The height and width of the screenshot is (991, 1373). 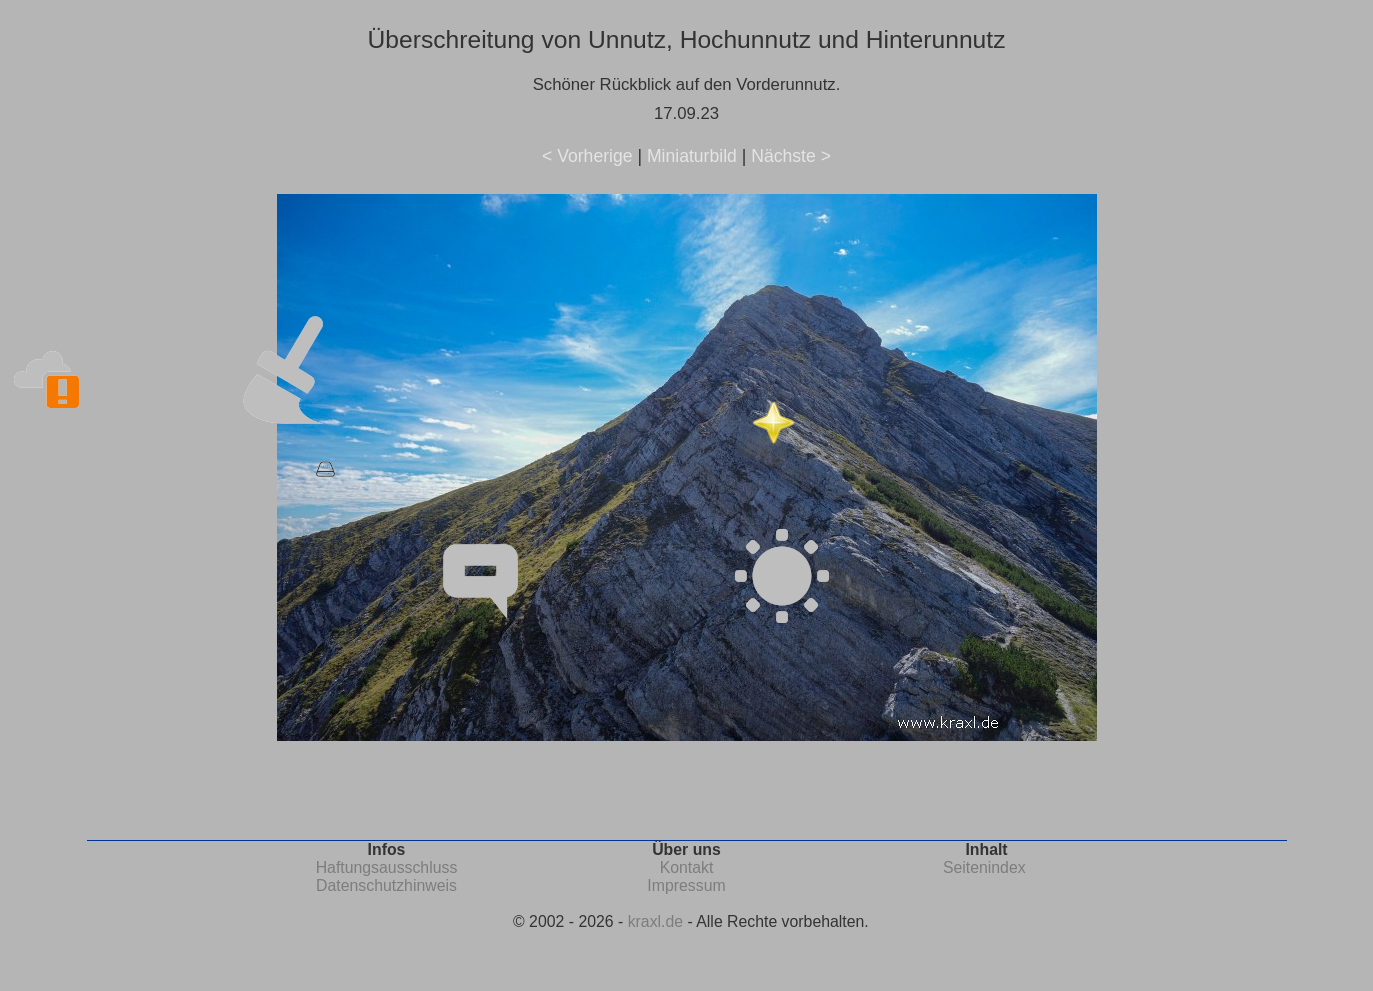 What do you see at coordinates (773, 423) in the screenshot?
I see `view information about this application` at bounding box center [773, 423].